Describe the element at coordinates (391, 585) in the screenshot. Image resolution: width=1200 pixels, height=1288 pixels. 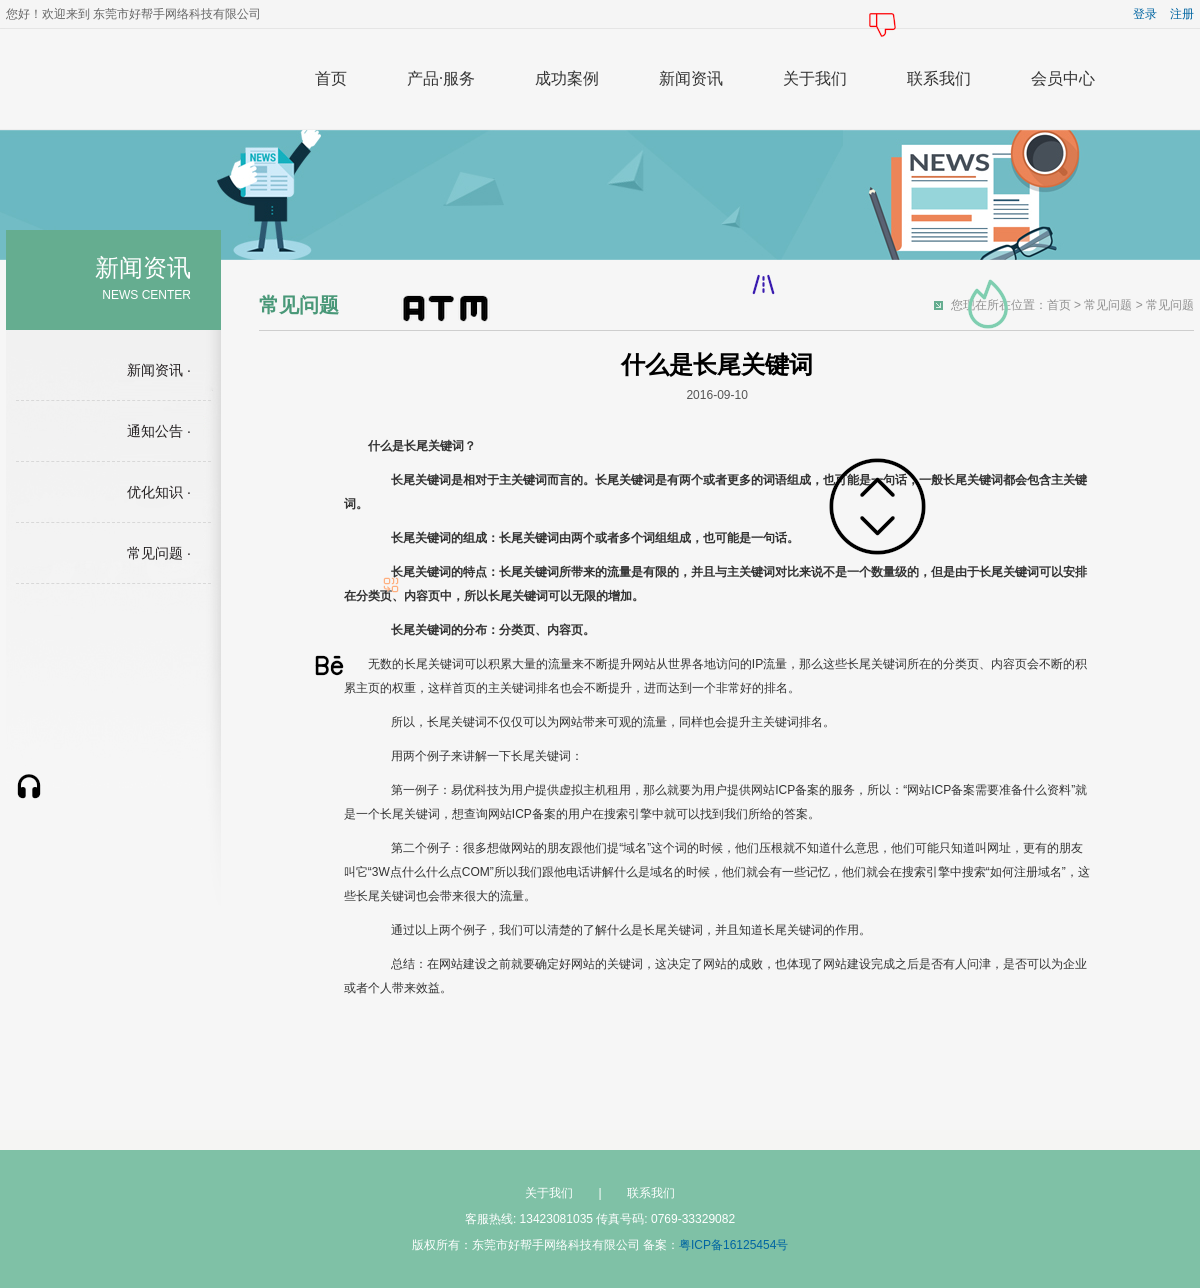
I see `merge or combine selected items` at that location.